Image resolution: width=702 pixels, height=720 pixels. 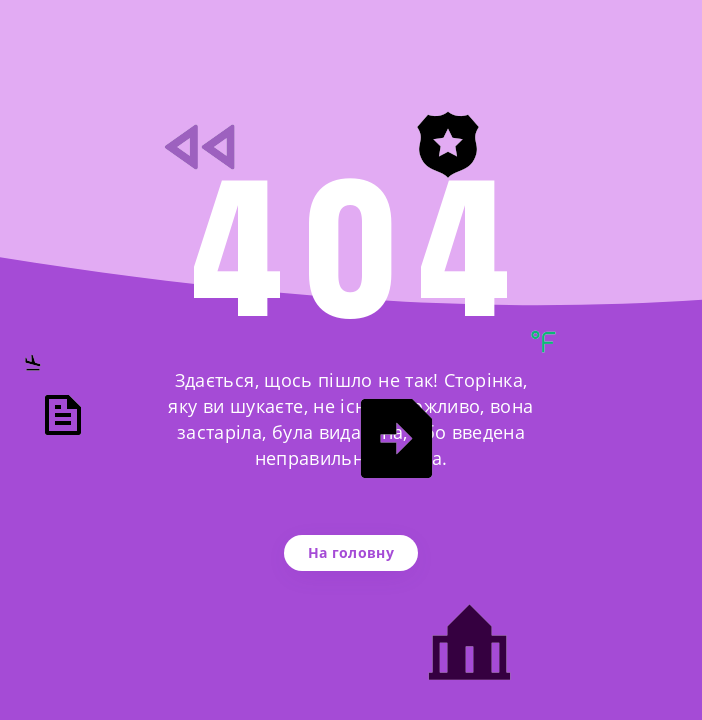 What do you see at coordinates (33, 363) in the screenshot?
I see `indicates arriving flight status` at bounding box center [33, 363].